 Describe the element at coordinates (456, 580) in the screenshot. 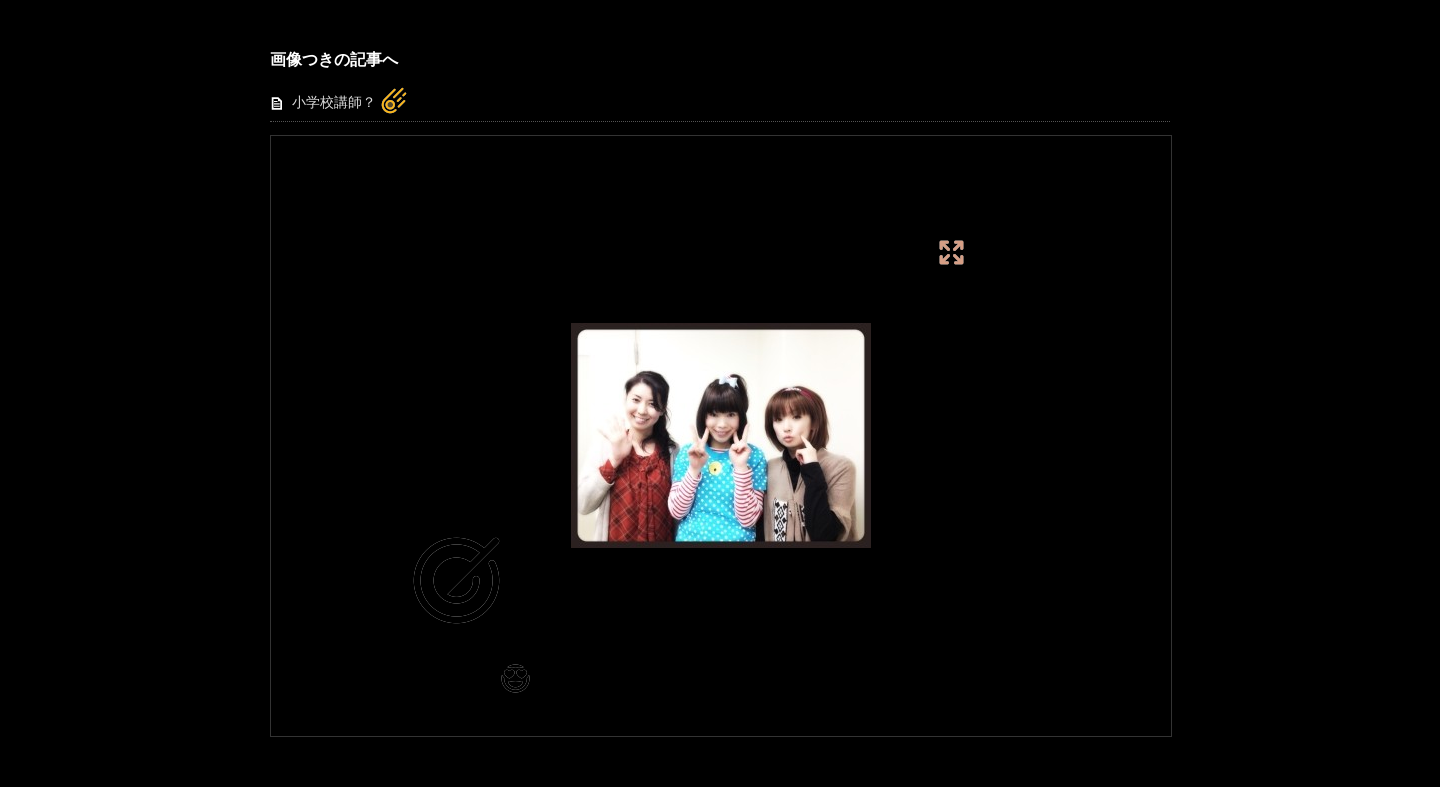

I see `set a goal or target` at that location.